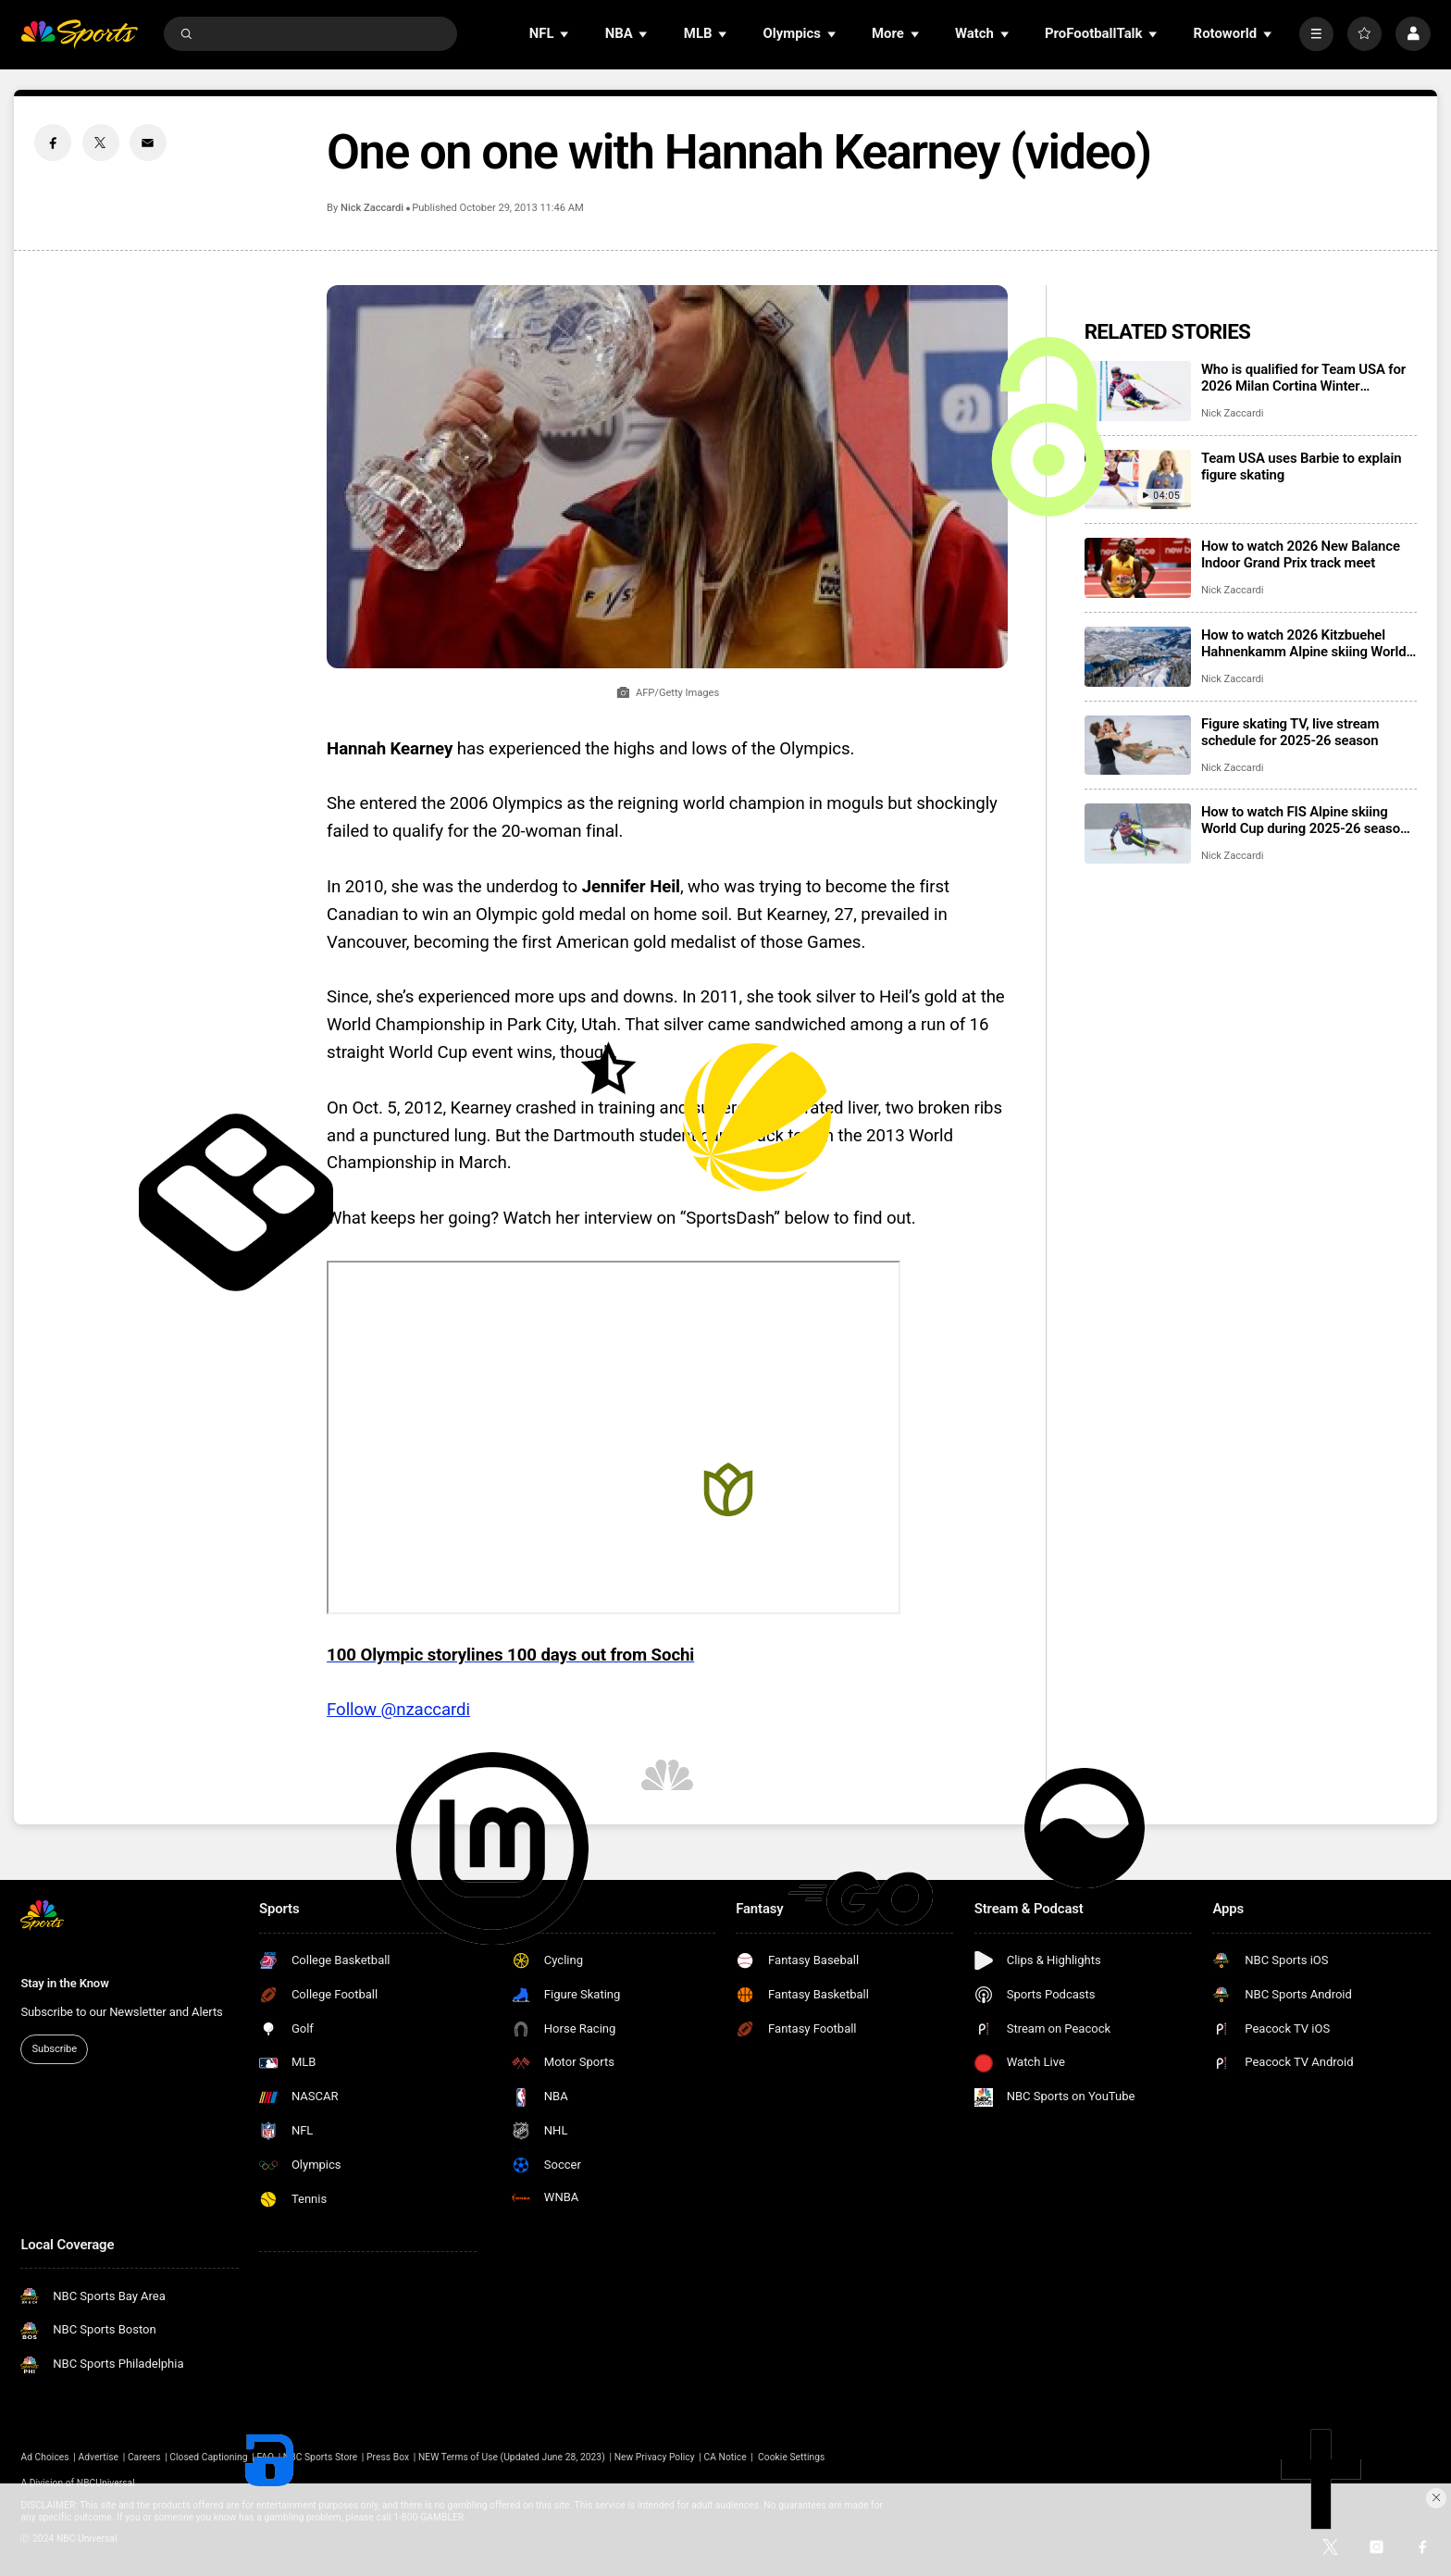 This screenshot has width=1451, height=2576. I want to click on sat.1 german television network logo, so click(757, 1117).